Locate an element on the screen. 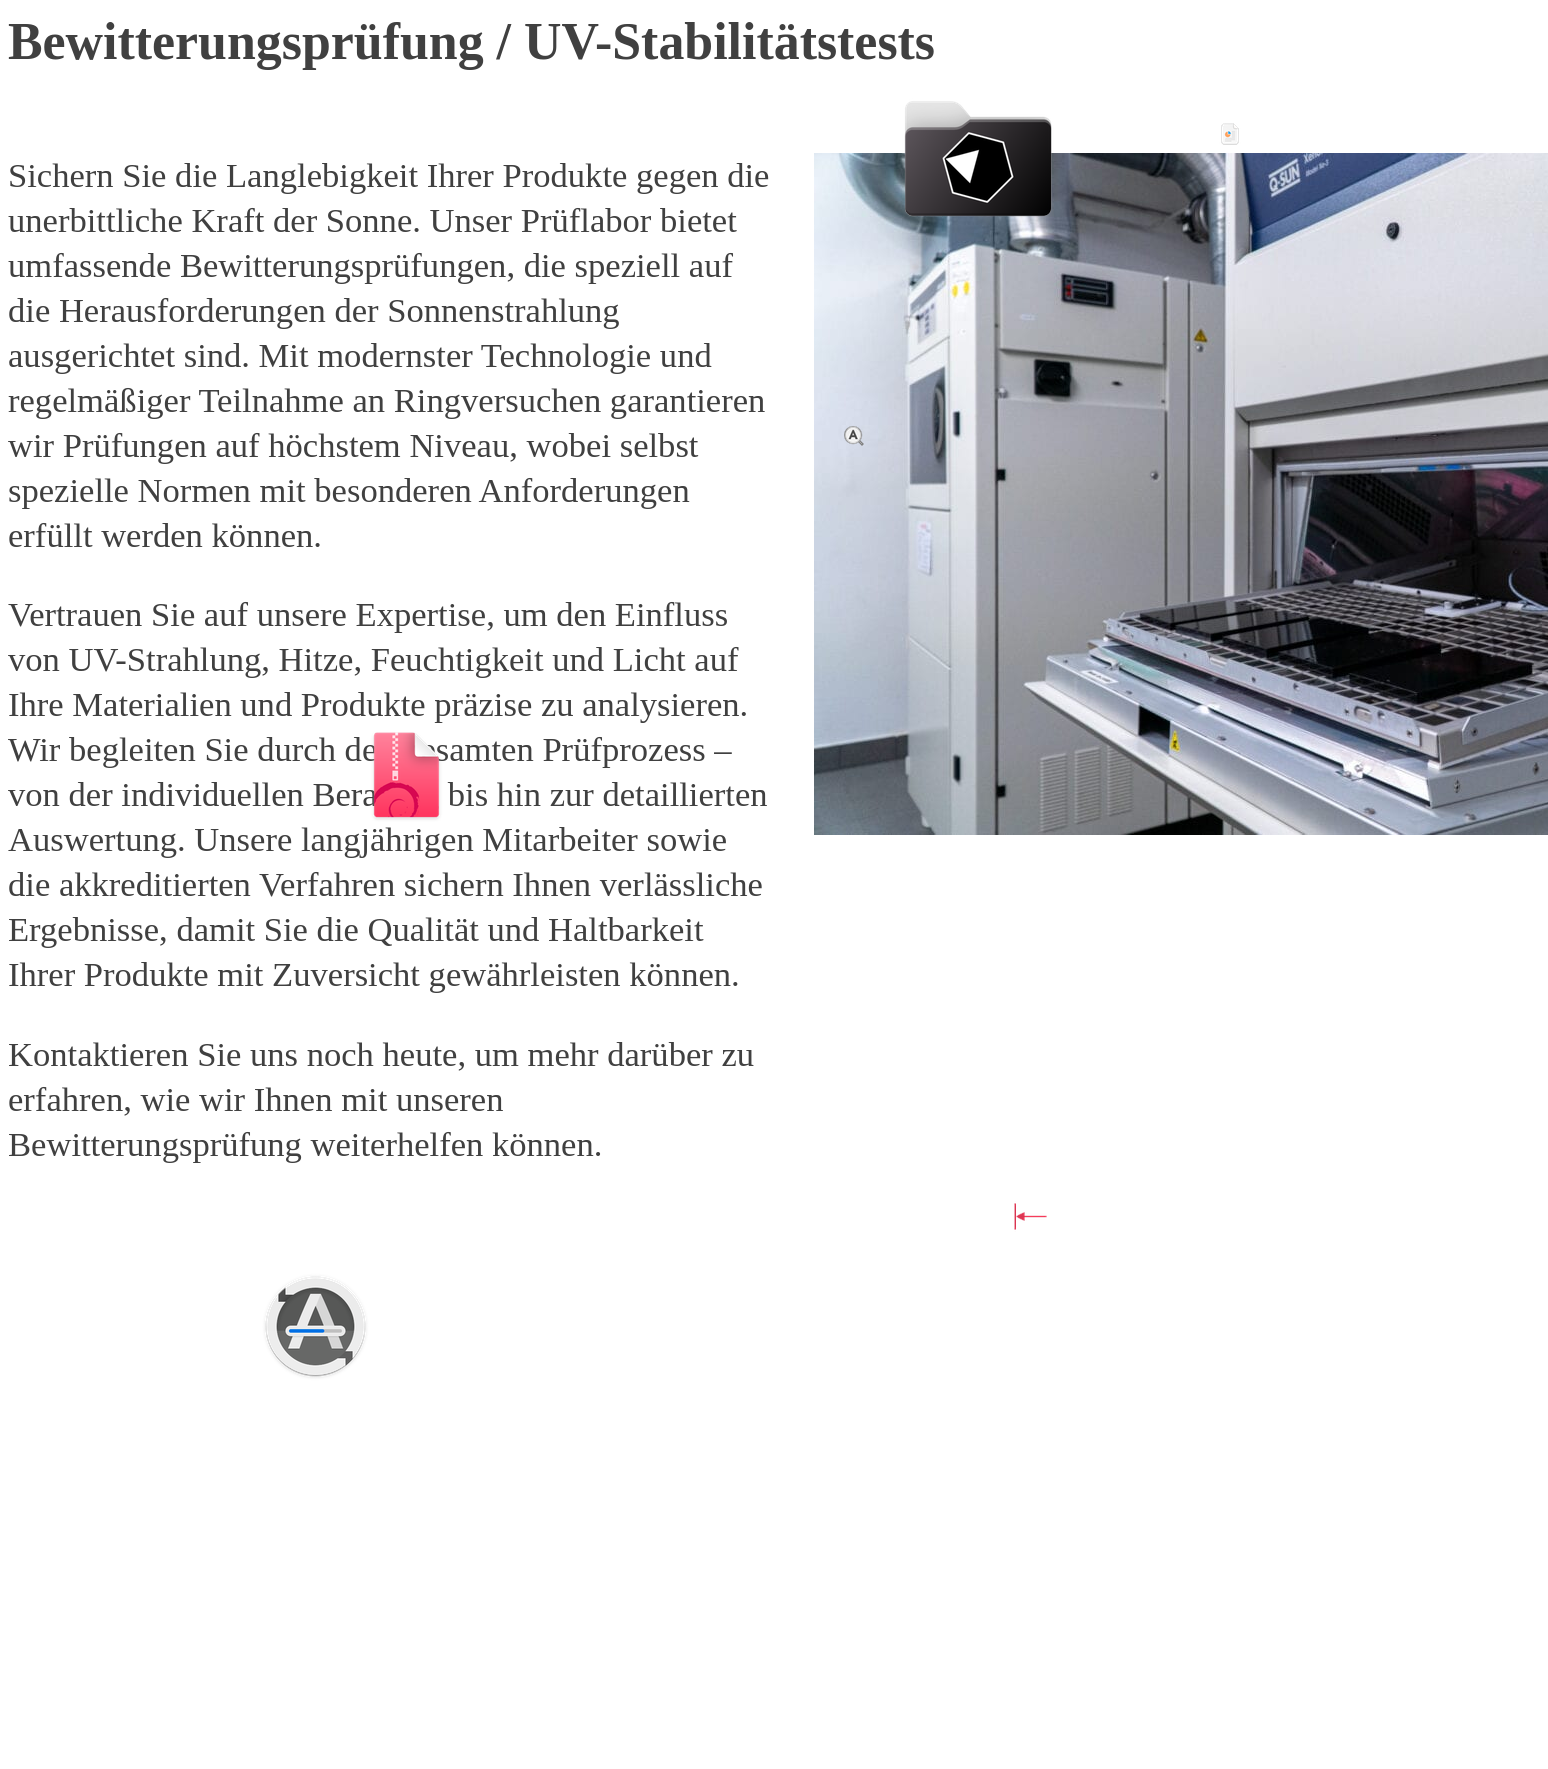 The height and width of the screenshot is (1769, 1548). check for and install system software updates is located at coordinates (315, 1326).